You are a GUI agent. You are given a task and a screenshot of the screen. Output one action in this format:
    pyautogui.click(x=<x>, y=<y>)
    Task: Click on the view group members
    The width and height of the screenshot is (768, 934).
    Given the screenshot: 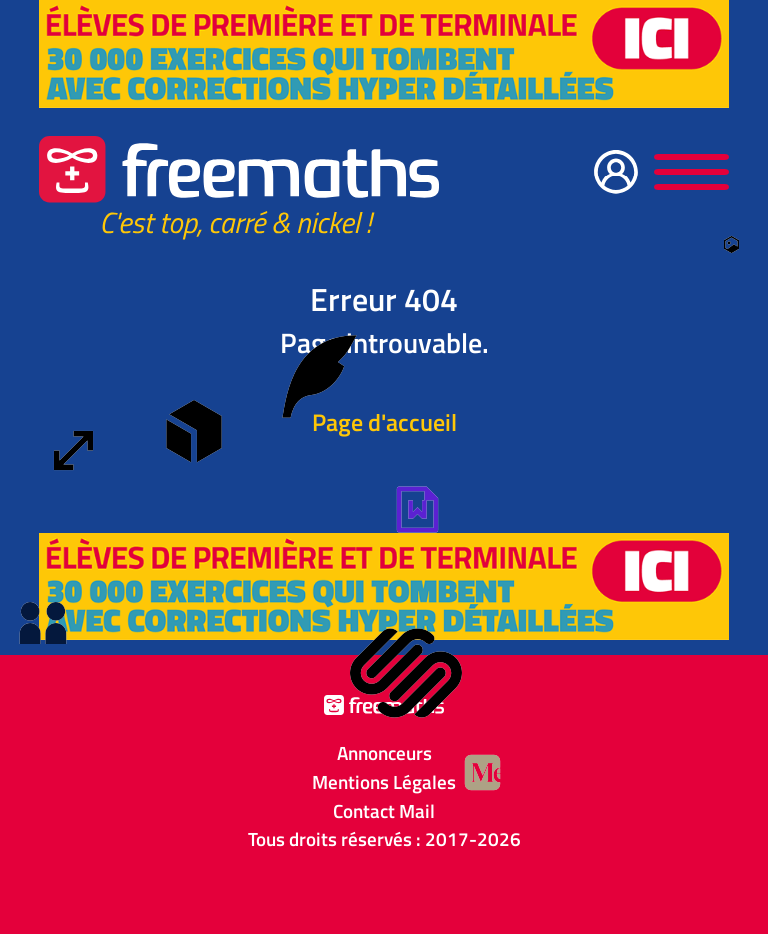 What is the action you would take?
    pyautogui.click(x=43, y=623)
    